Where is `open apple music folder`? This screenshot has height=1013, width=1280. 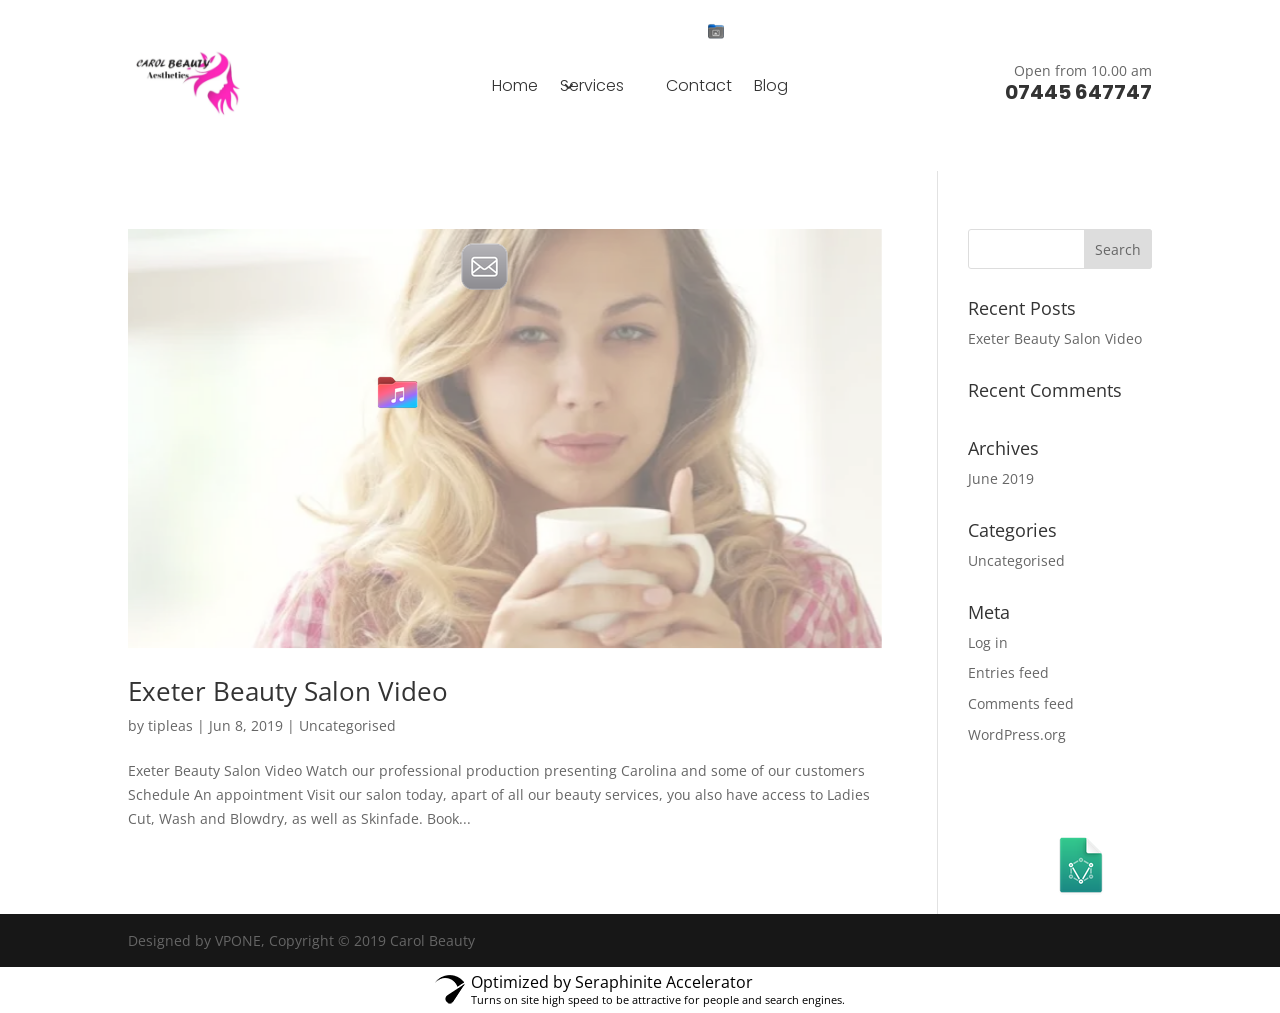 open apple music folder is located at coordinates (397, 393).